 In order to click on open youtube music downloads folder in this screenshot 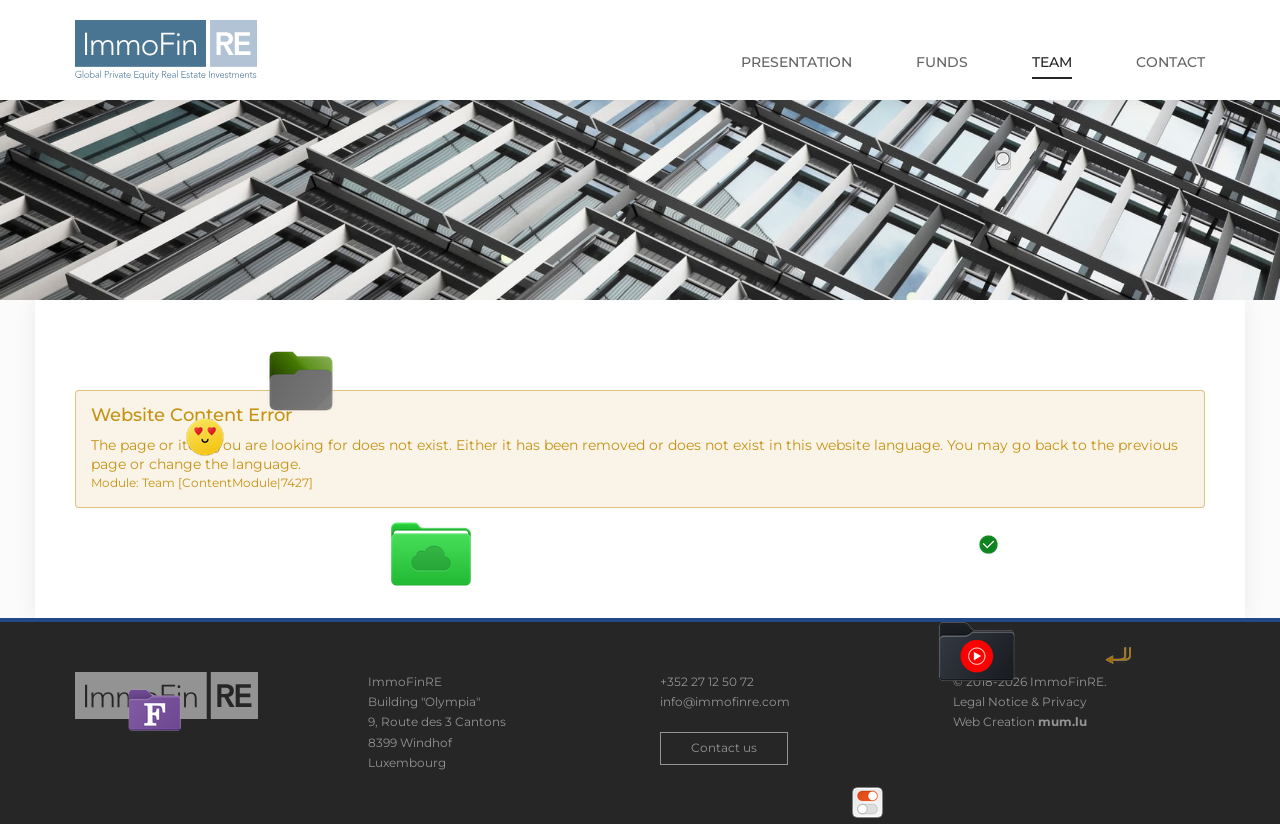, I will do `click(976, 653)`.